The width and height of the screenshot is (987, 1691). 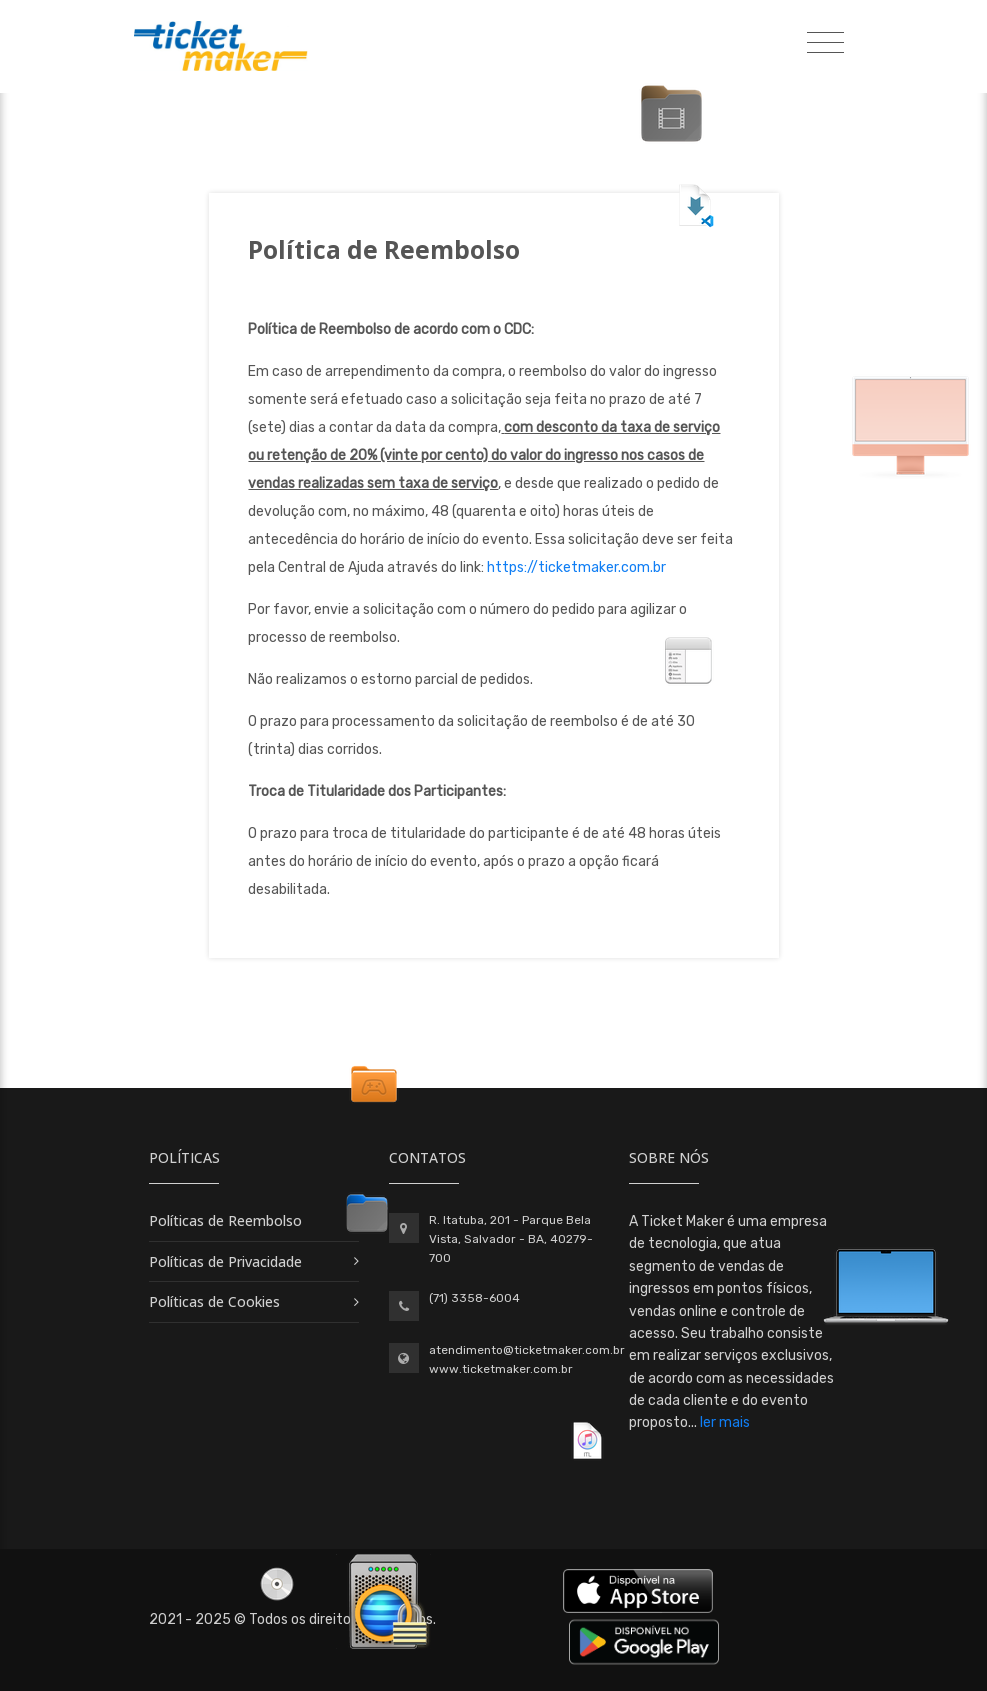 I want to click on macbook air 15-inch device icon, so click(x=886, y=1280).